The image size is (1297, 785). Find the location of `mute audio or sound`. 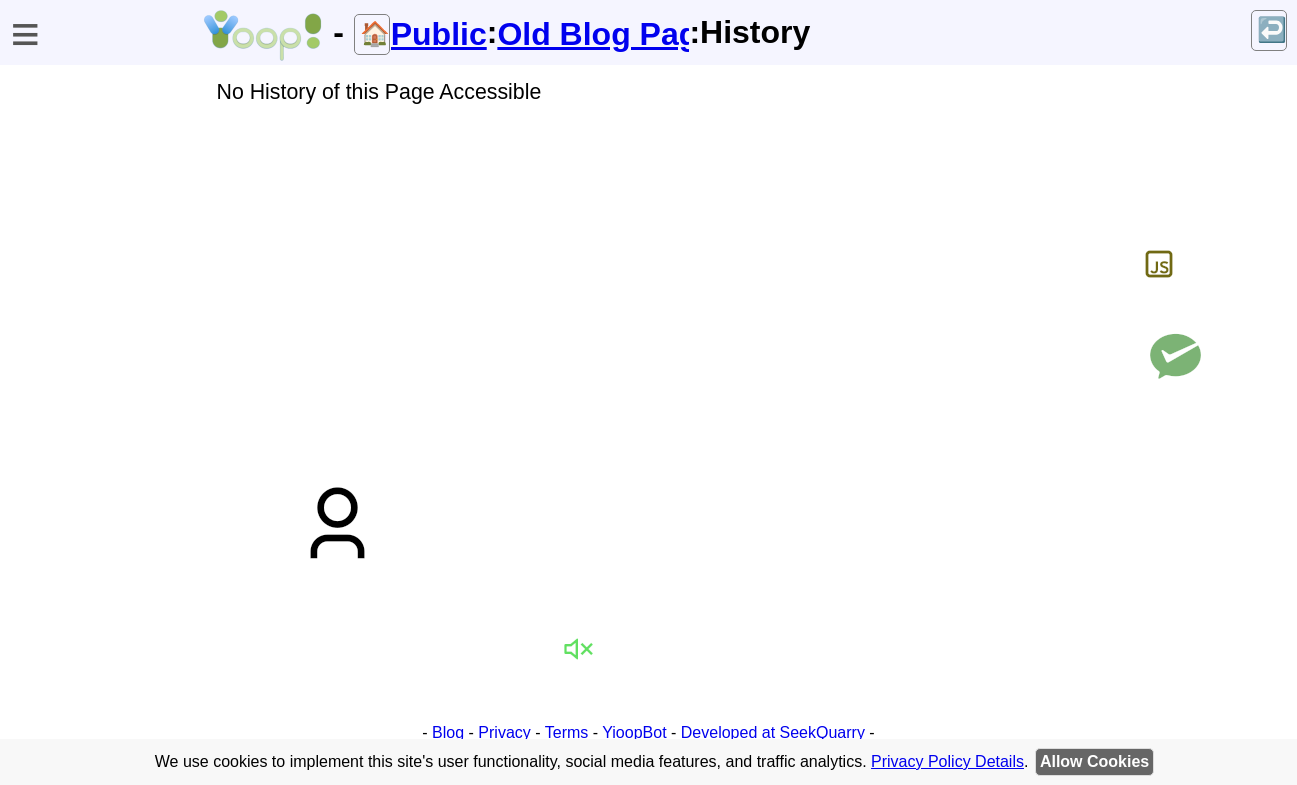

mute audio or sound is located at coordinates (578, 649).